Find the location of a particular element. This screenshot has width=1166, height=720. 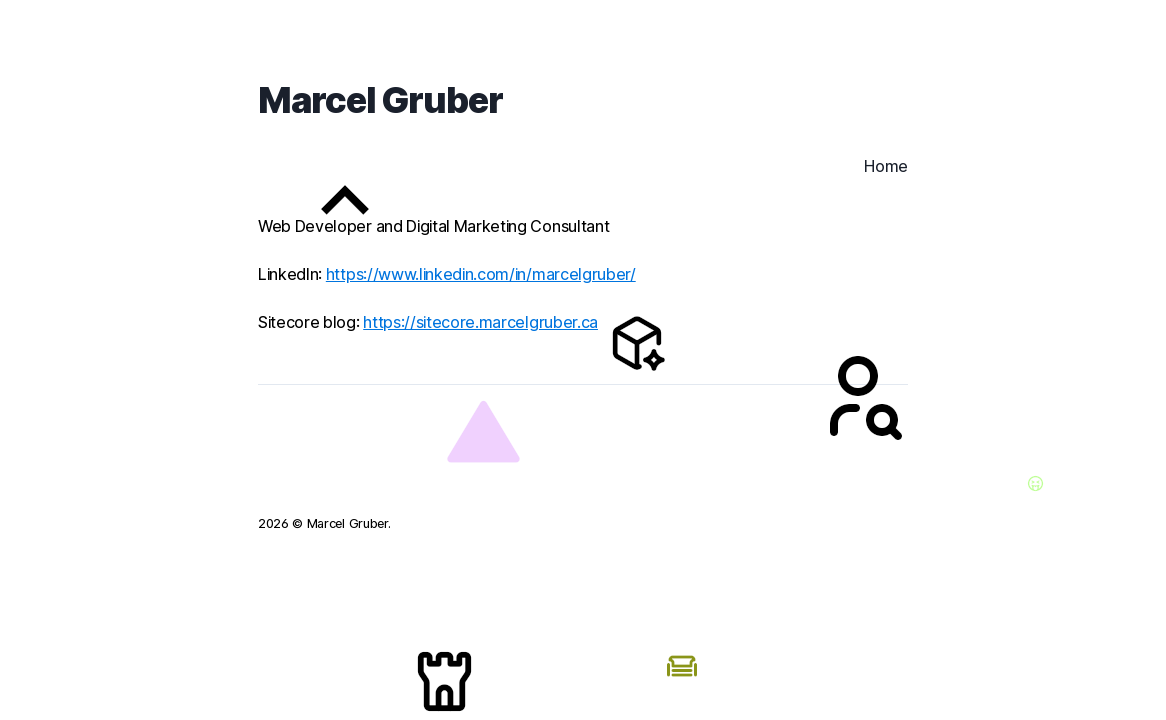

vercel platform logo is located at coordinates (483, 433).